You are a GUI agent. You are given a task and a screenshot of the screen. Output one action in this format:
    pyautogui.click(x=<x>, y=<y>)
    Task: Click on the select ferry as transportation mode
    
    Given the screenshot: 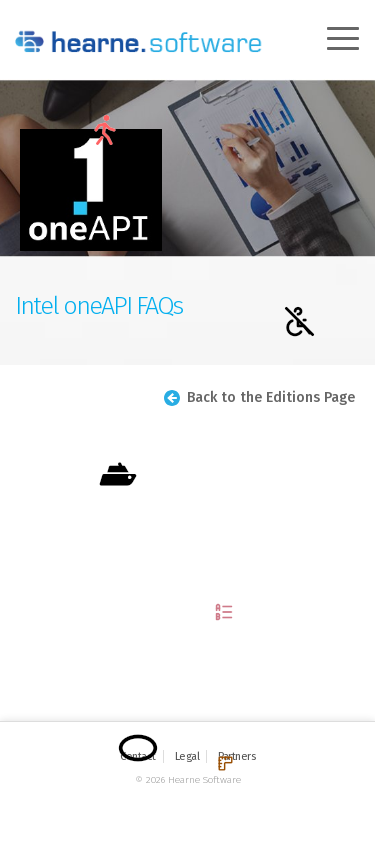 What is the action you would take?
    pyautogui.click(x=118, y=474)
    